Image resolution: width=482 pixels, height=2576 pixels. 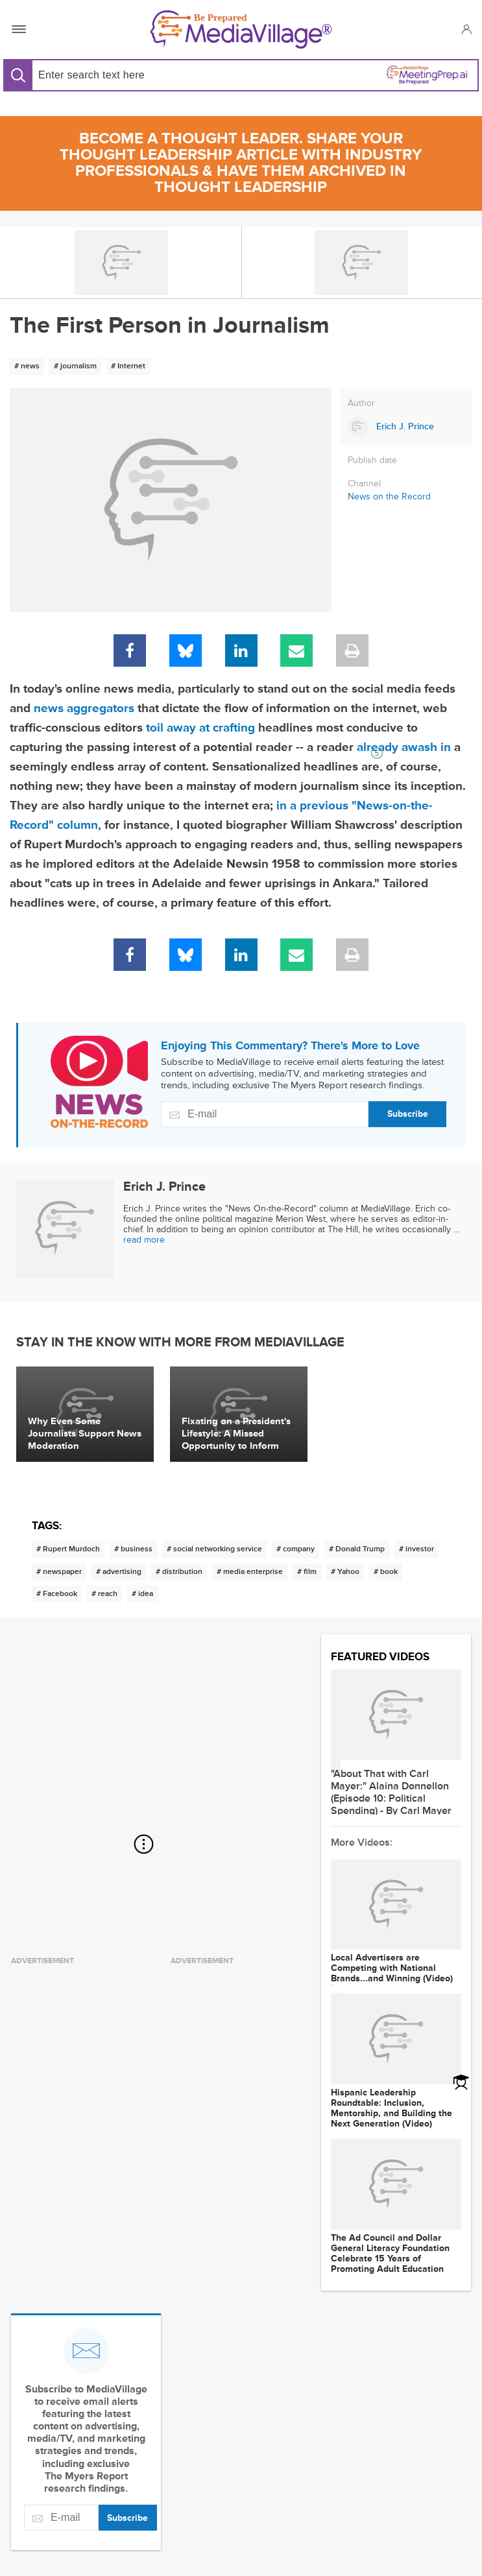 What do you see at coordinates (461, 2082) in the screenshot?
I see `view student profile or account` at bounding box center [461, 2082].